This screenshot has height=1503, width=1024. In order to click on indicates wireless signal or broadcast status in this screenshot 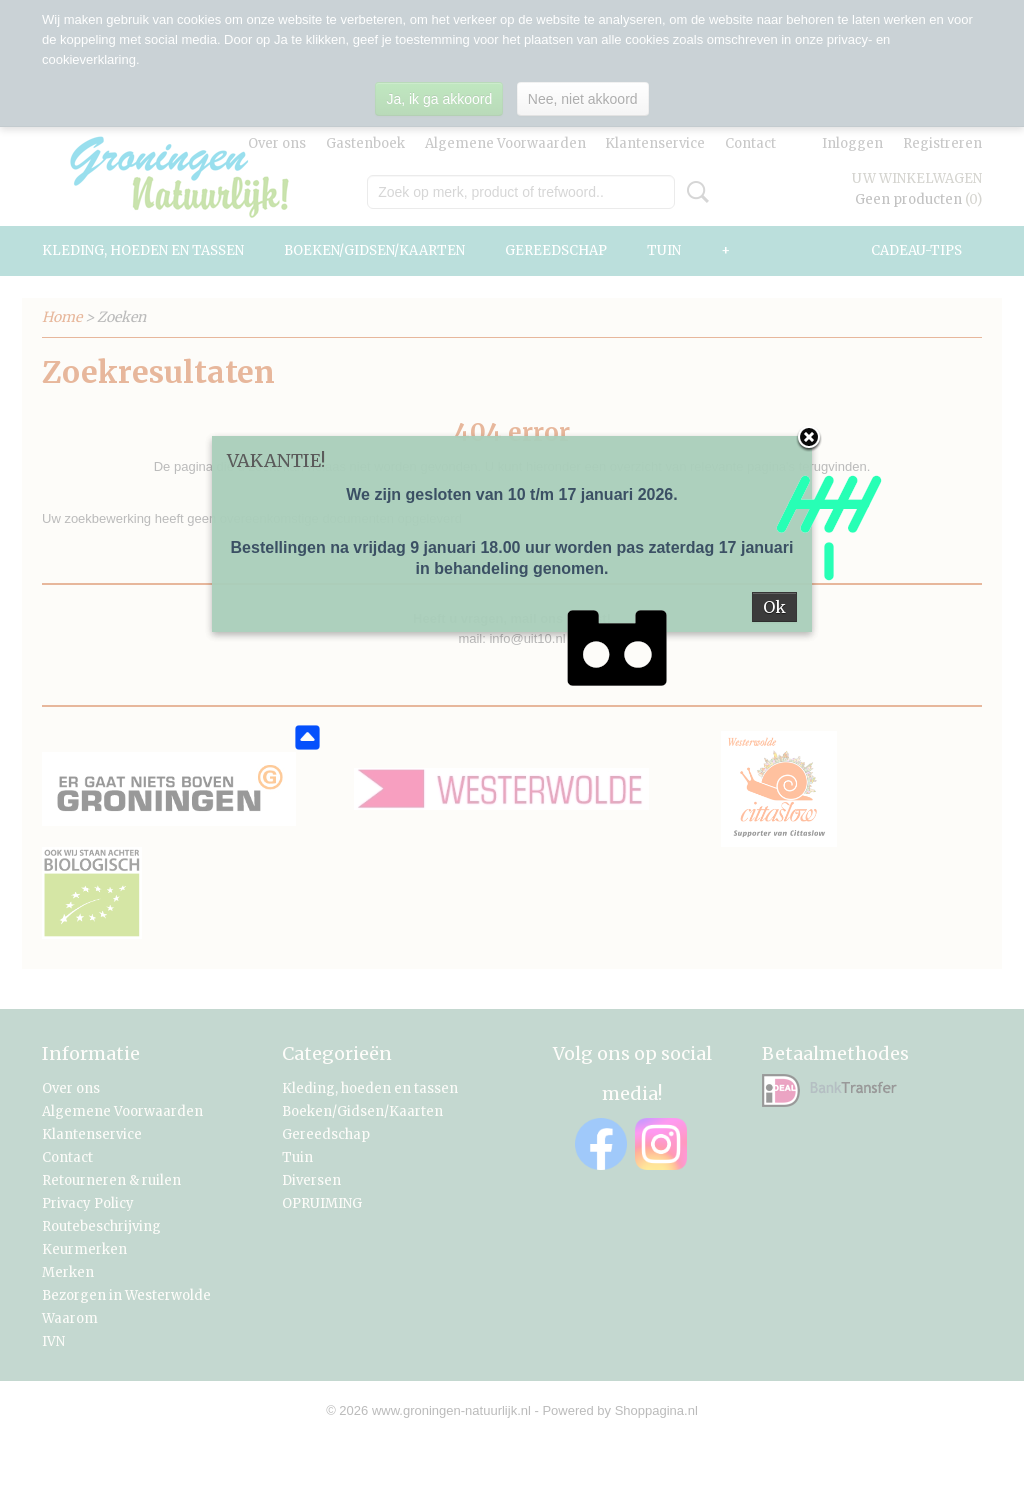, I will do `click(829, 528)`.